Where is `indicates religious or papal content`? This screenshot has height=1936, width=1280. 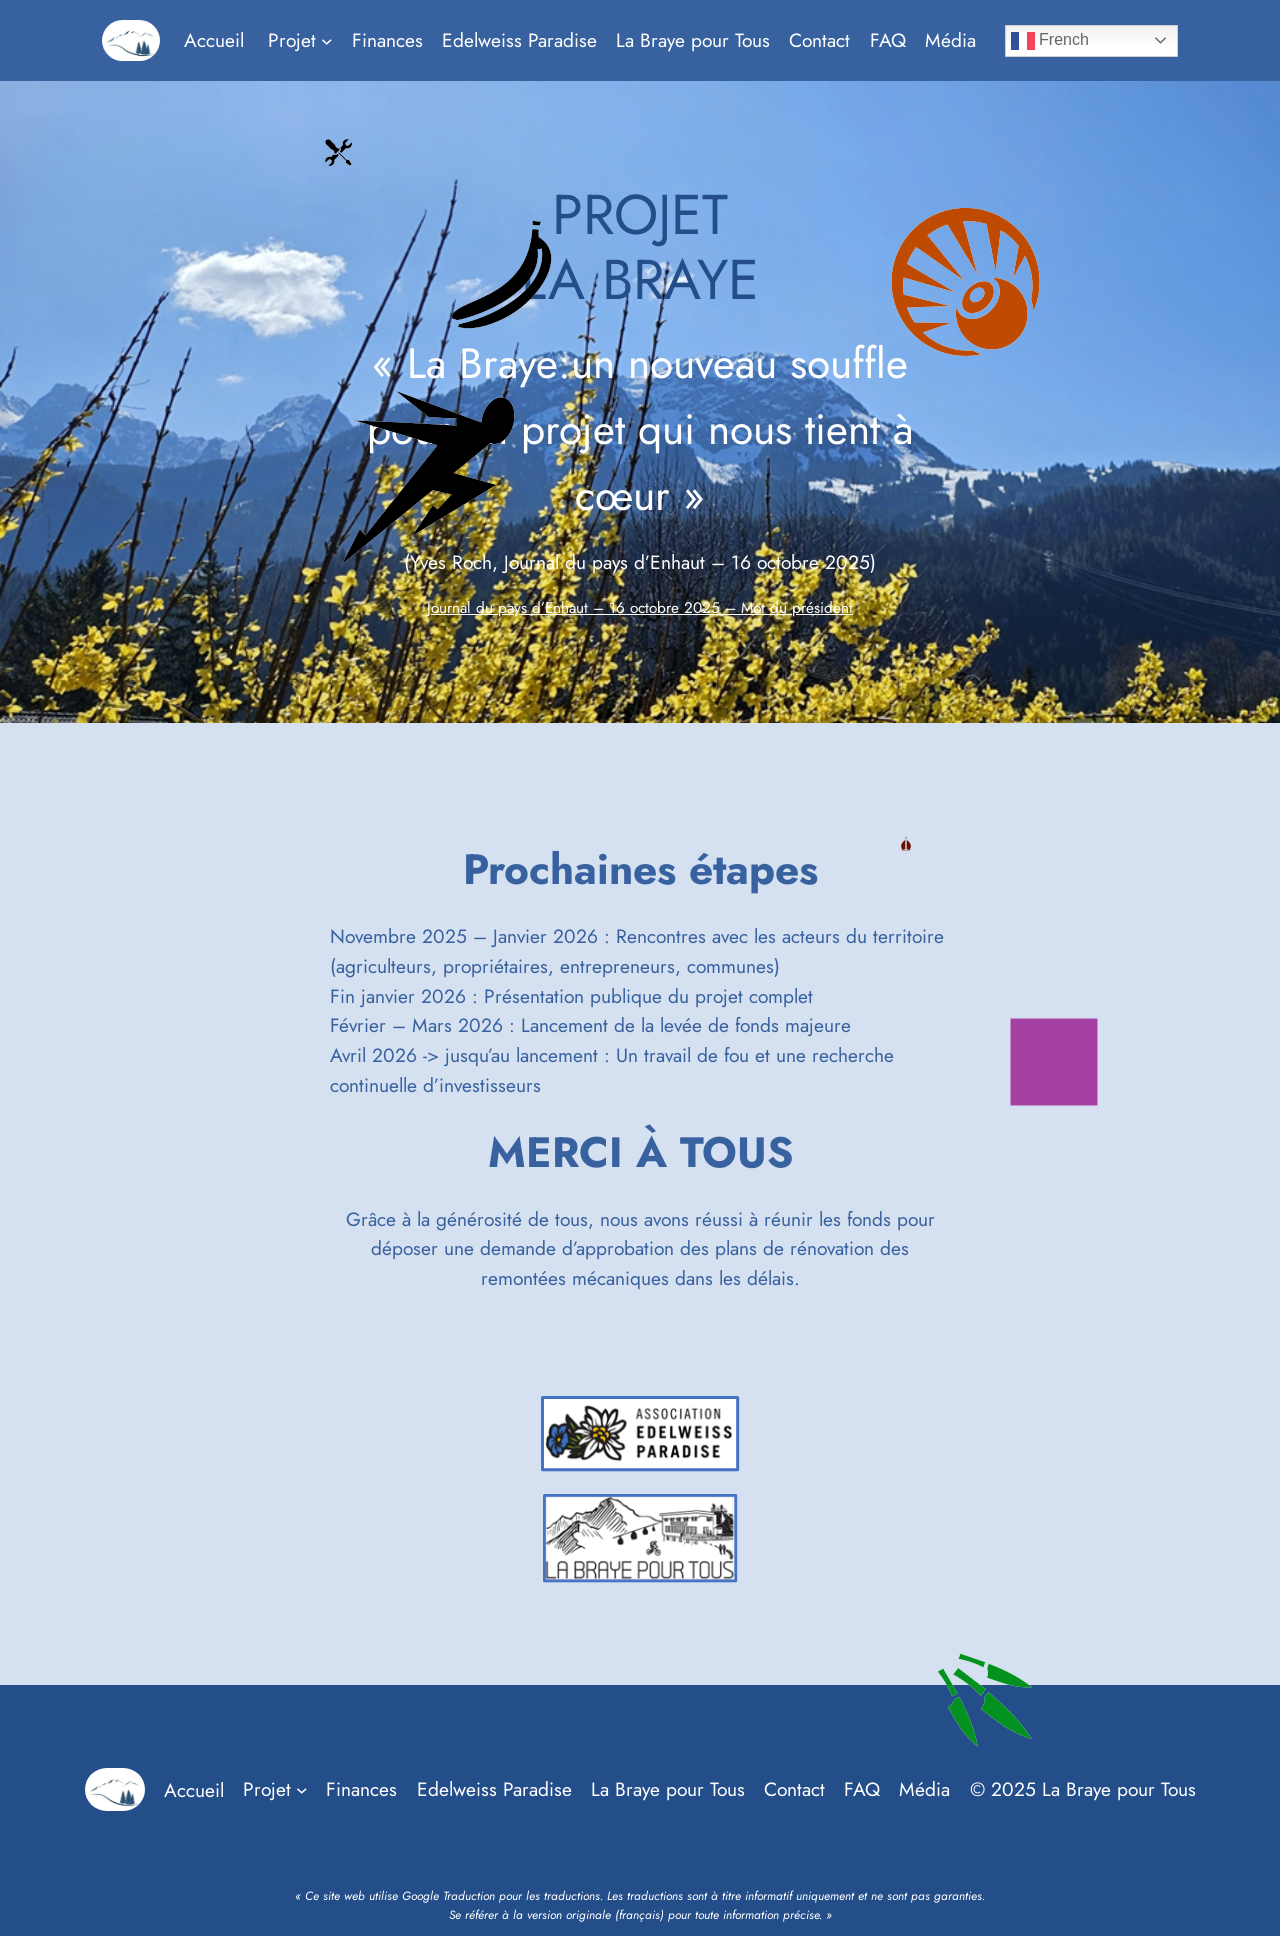
indicates religious or papal content is located at coordinates (906, 844).